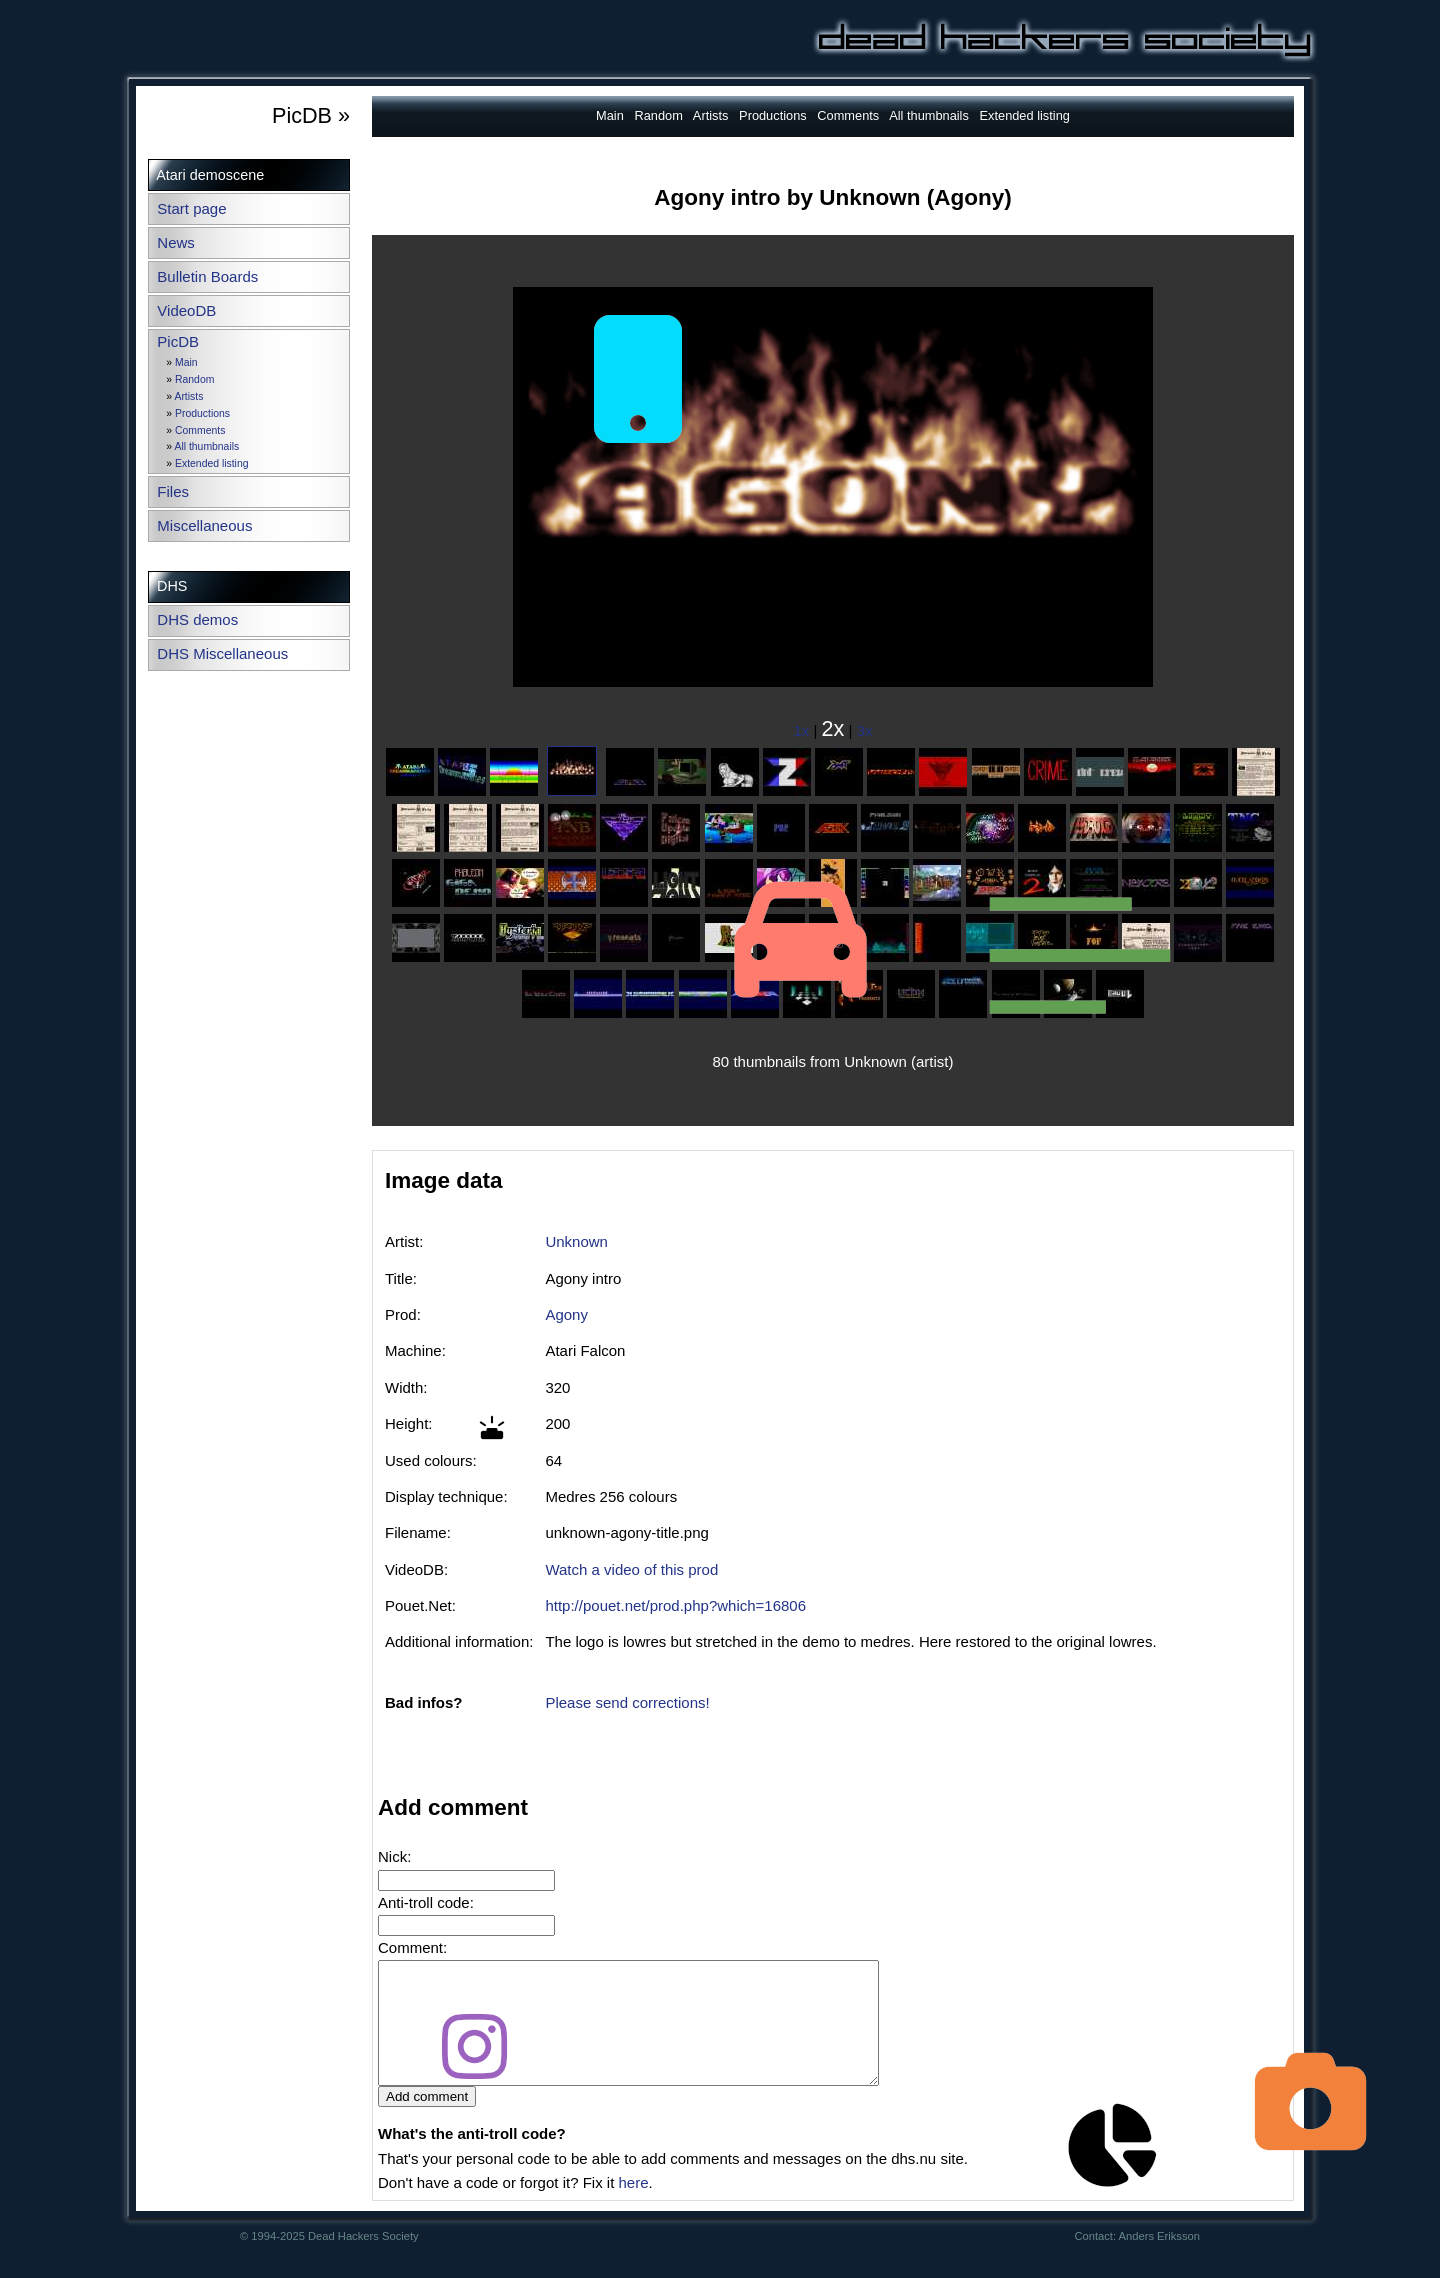 The image size is (1440, 2278). What do you see at coordinates (1080, 962) in the screenshot?
I see `select items from a list` at bounding box center [1080, 962].